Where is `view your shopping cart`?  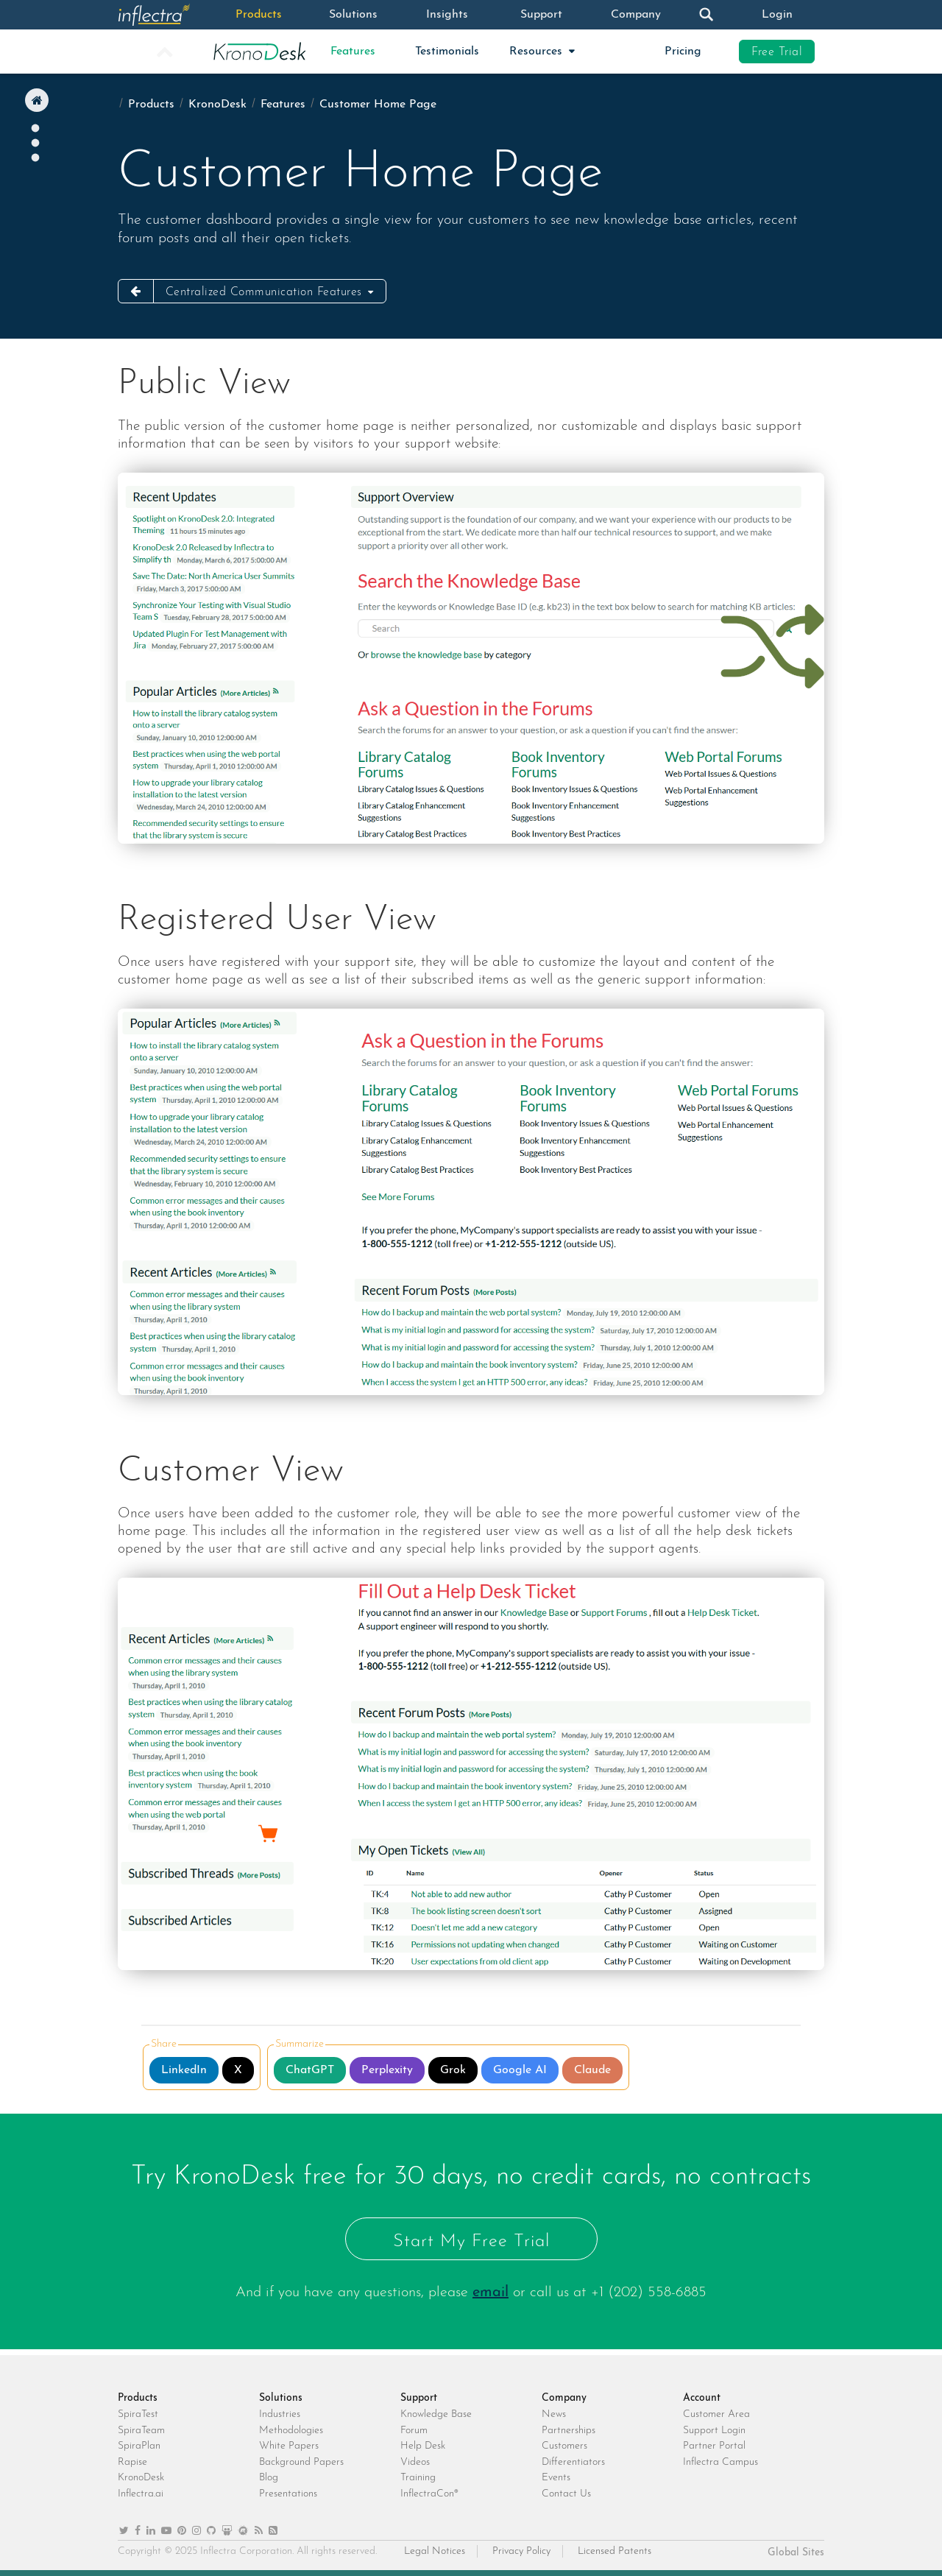
view your shopping cart is located at coordinates (268, 1833).